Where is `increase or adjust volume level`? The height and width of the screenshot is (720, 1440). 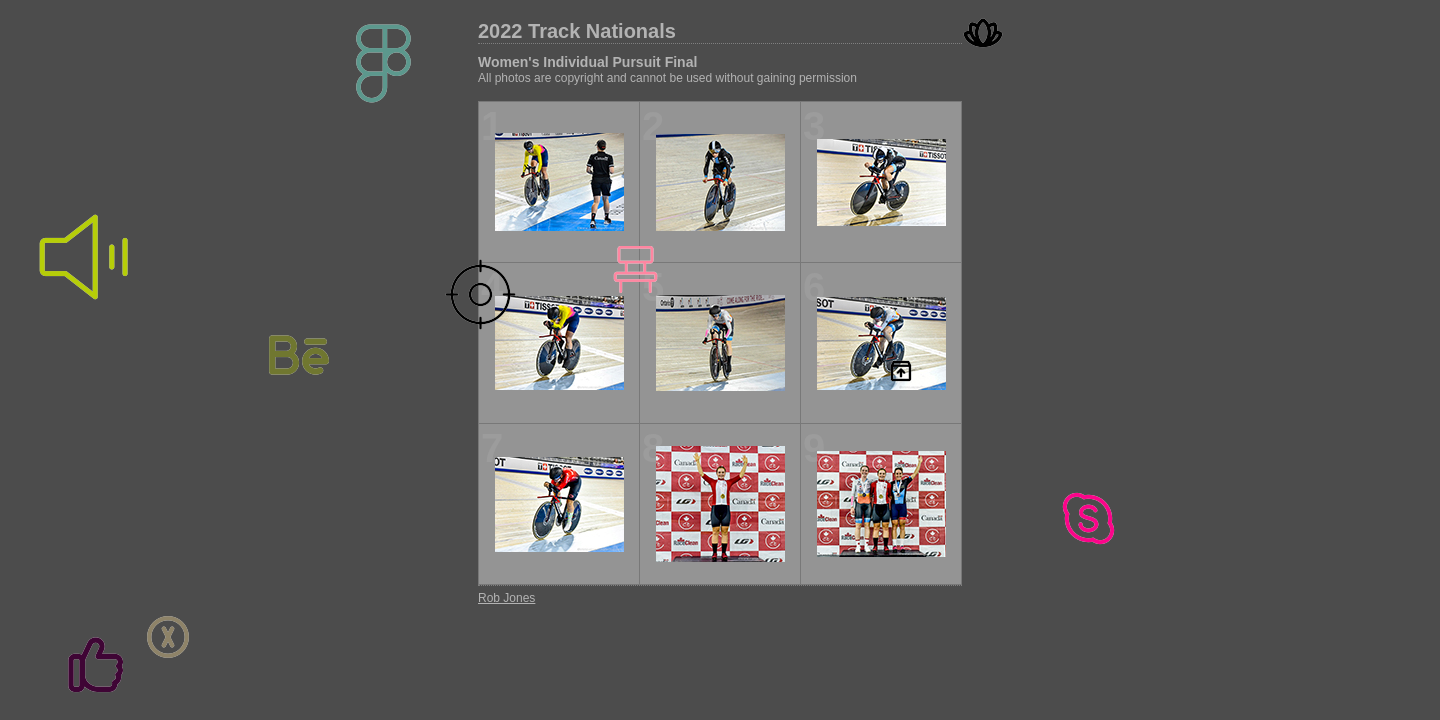
increase or adjust volume level is located at coordinates (82, 257).